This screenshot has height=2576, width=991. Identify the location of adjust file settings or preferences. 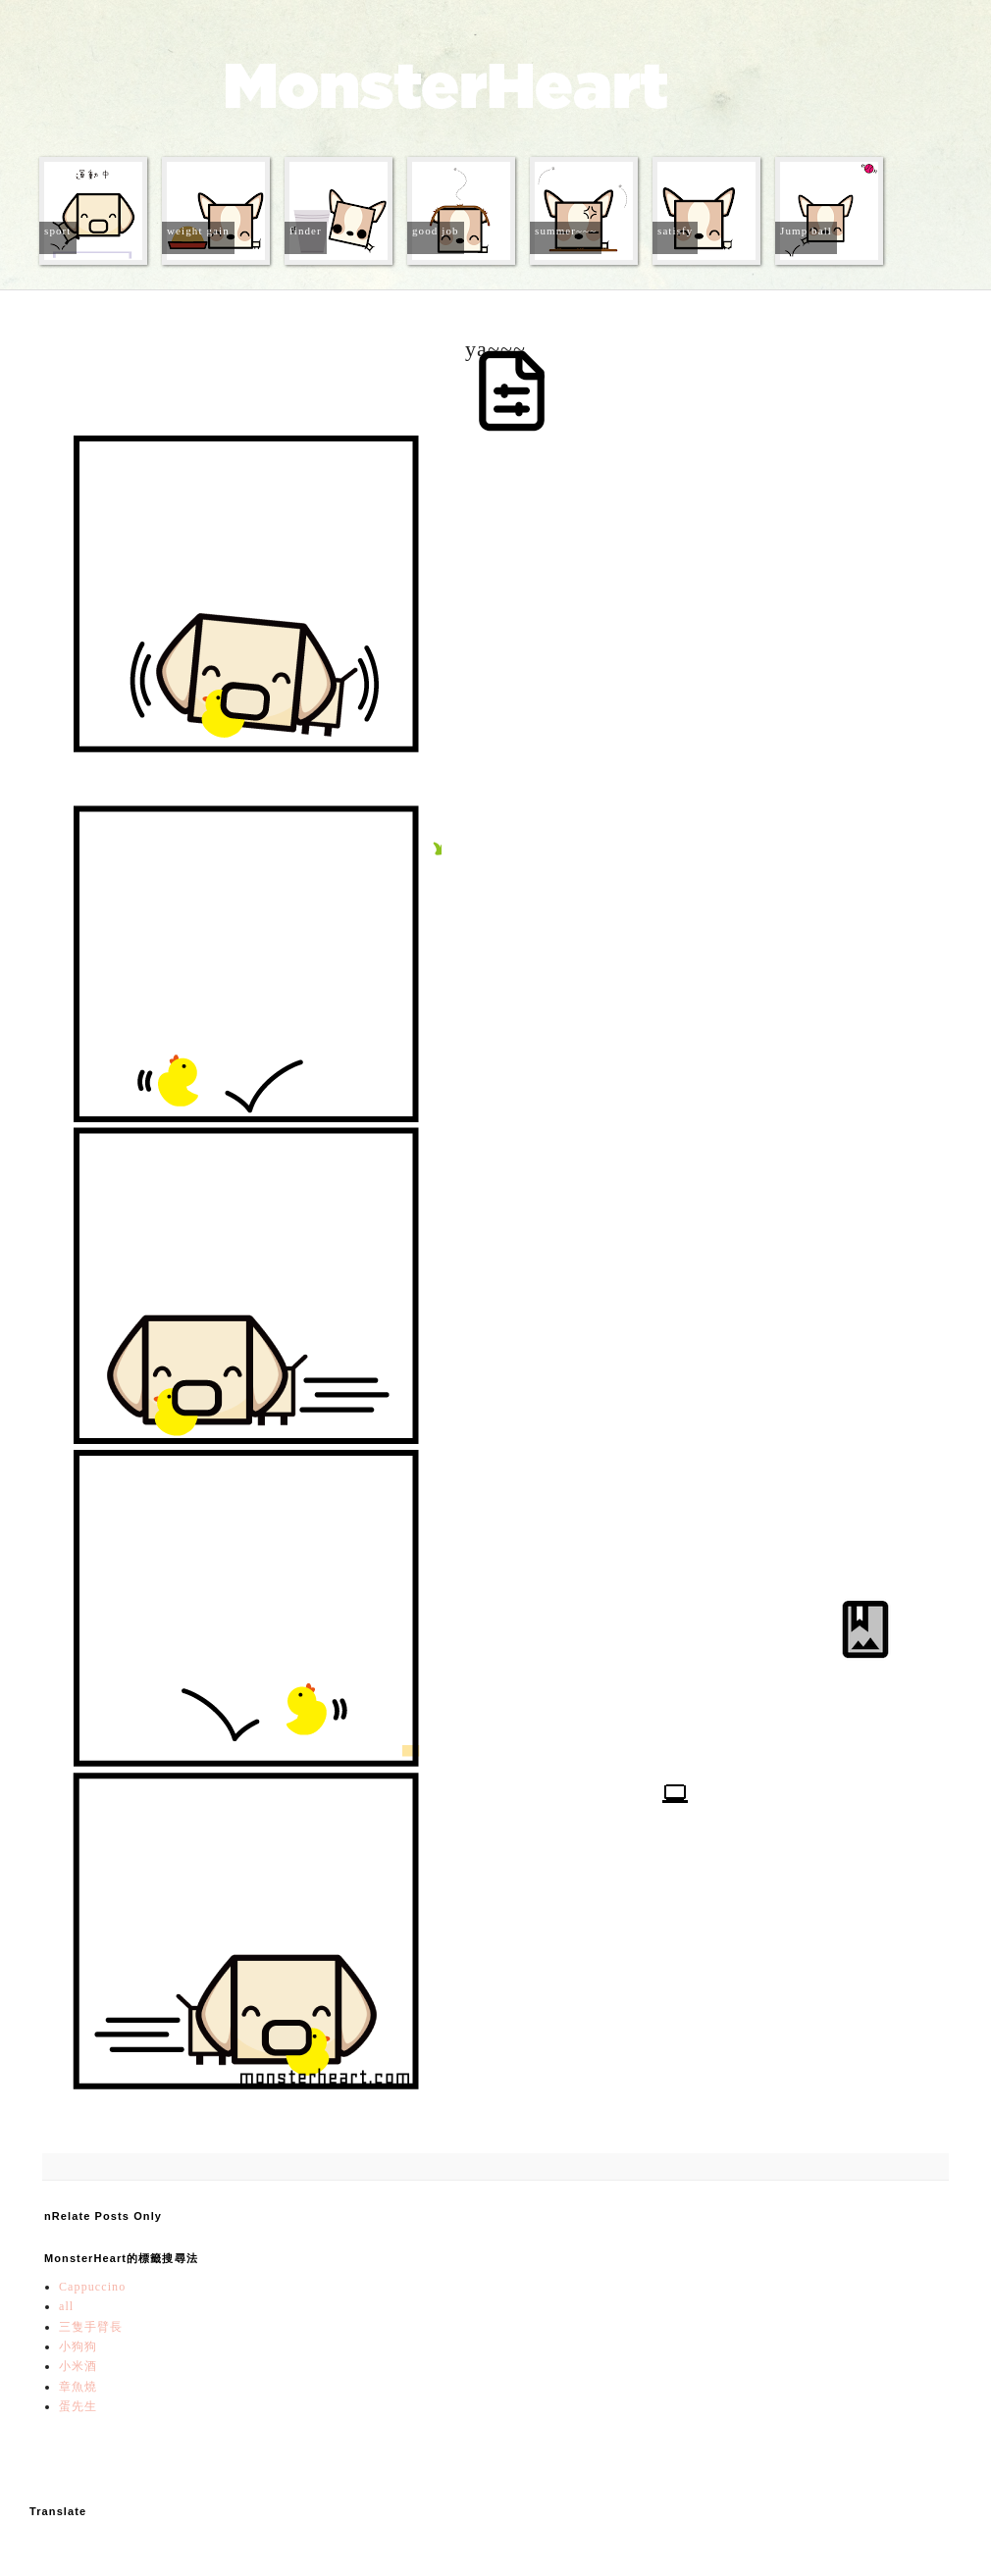
(511, 390).